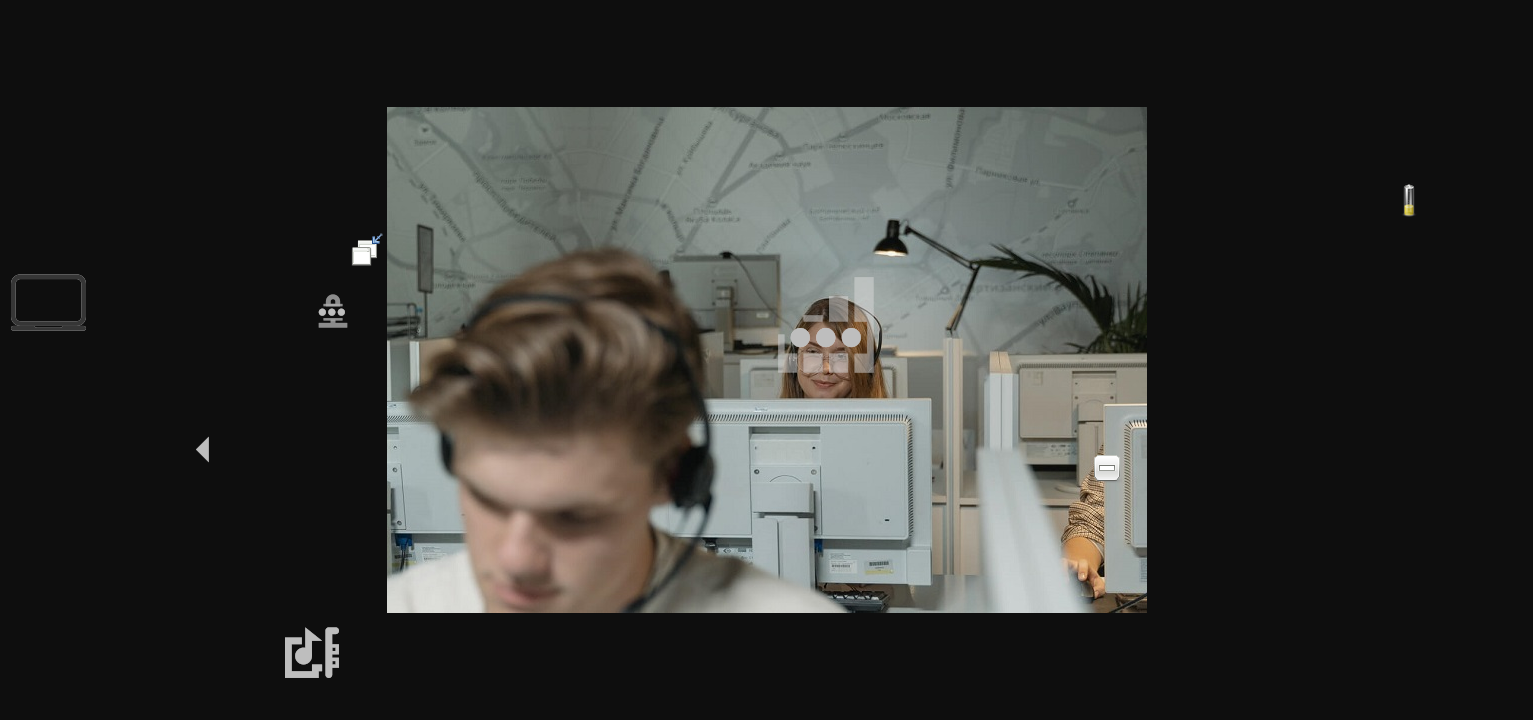 The width and height of the screenshot is (1533, 720). What do you see at coordinates (1107, 467) in the screenshot?
I see `zoom out to reduce magnification` at bounding box center [1107, 467].